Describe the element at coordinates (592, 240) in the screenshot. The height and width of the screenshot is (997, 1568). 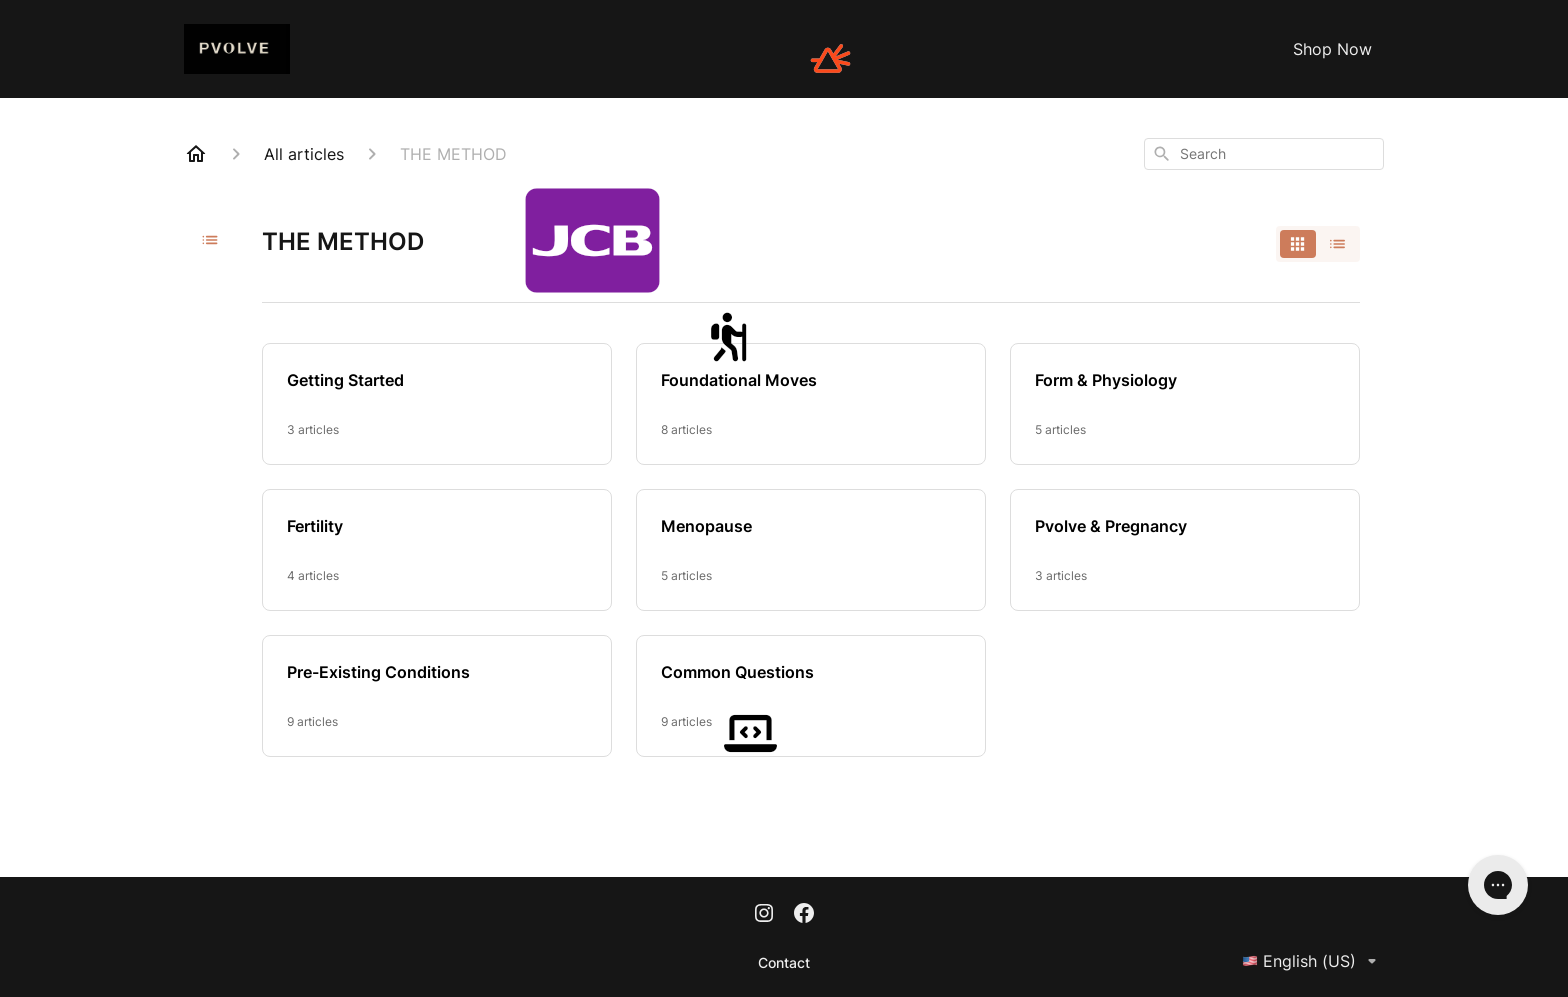
I see `pay with JCB credit card` at that location.